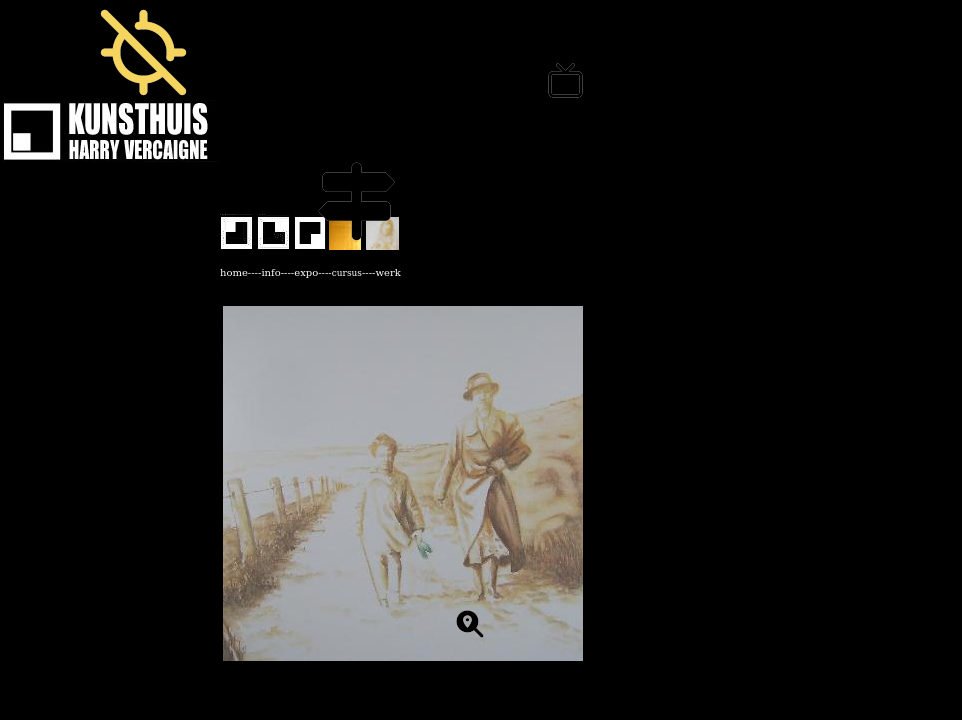 The image size is (962, 720). Describe the element at coordinates (143, 52) in the screenshot. I see `location tracking is disabled` at that location.